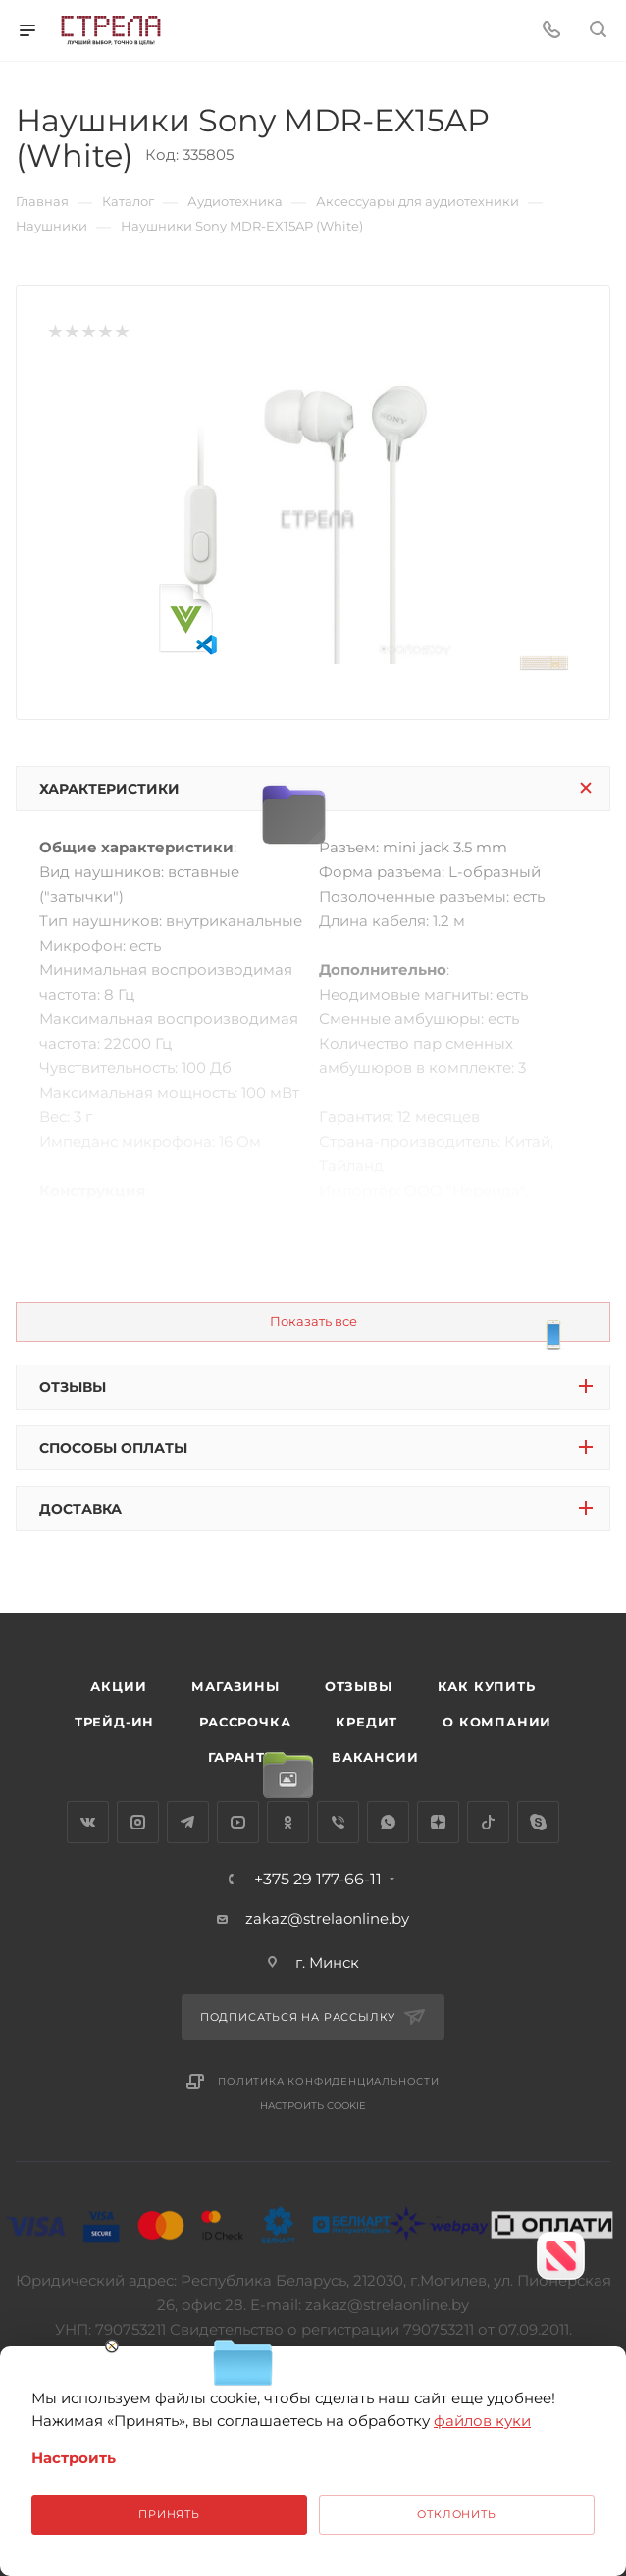  I want to click on open a folder to view its contents, so click(293, 814).